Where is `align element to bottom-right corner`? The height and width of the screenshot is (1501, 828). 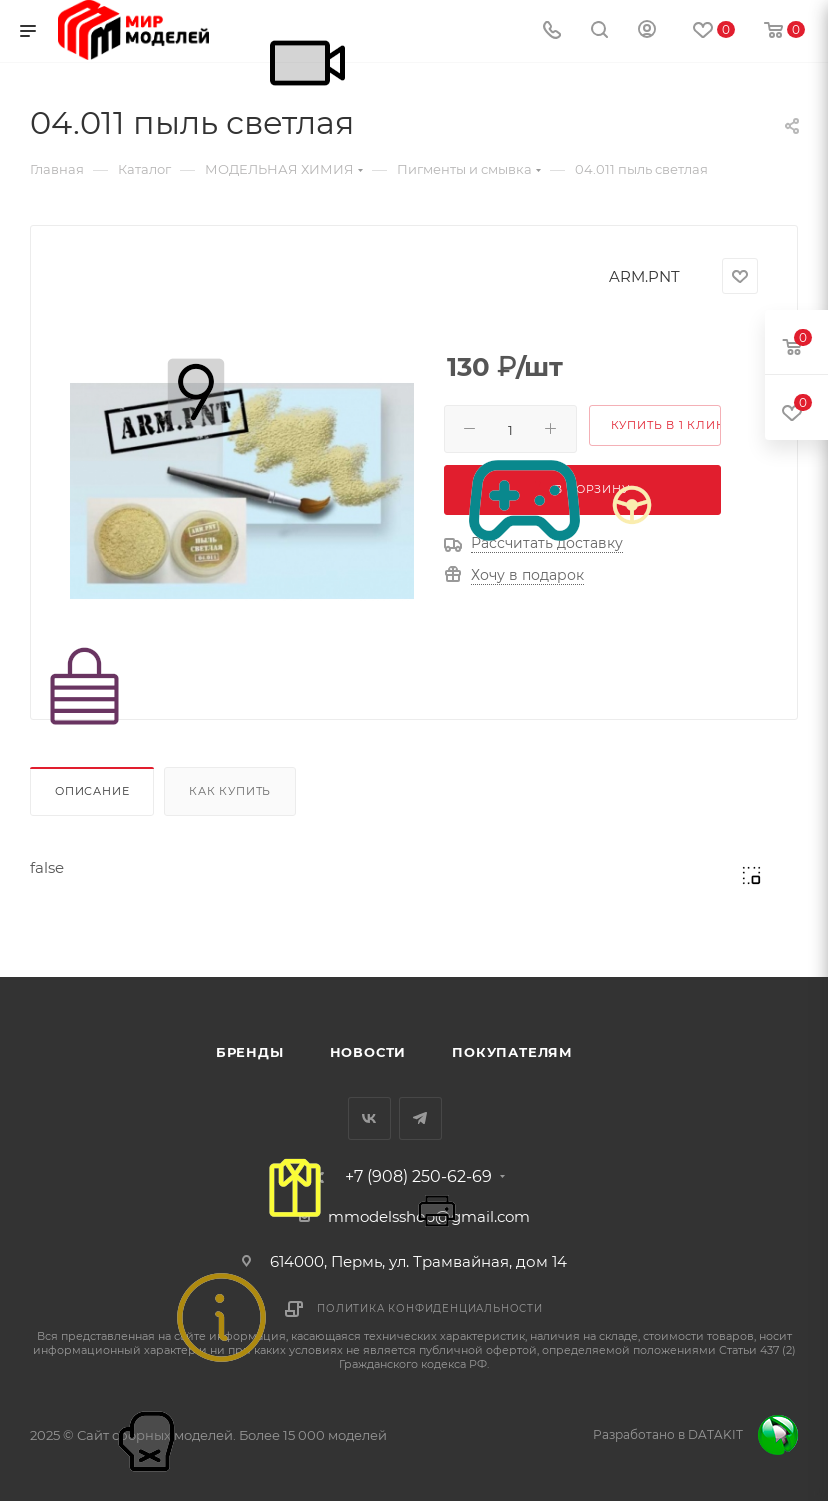
align element to bottom-right corner is located at coordinates (751, 875).